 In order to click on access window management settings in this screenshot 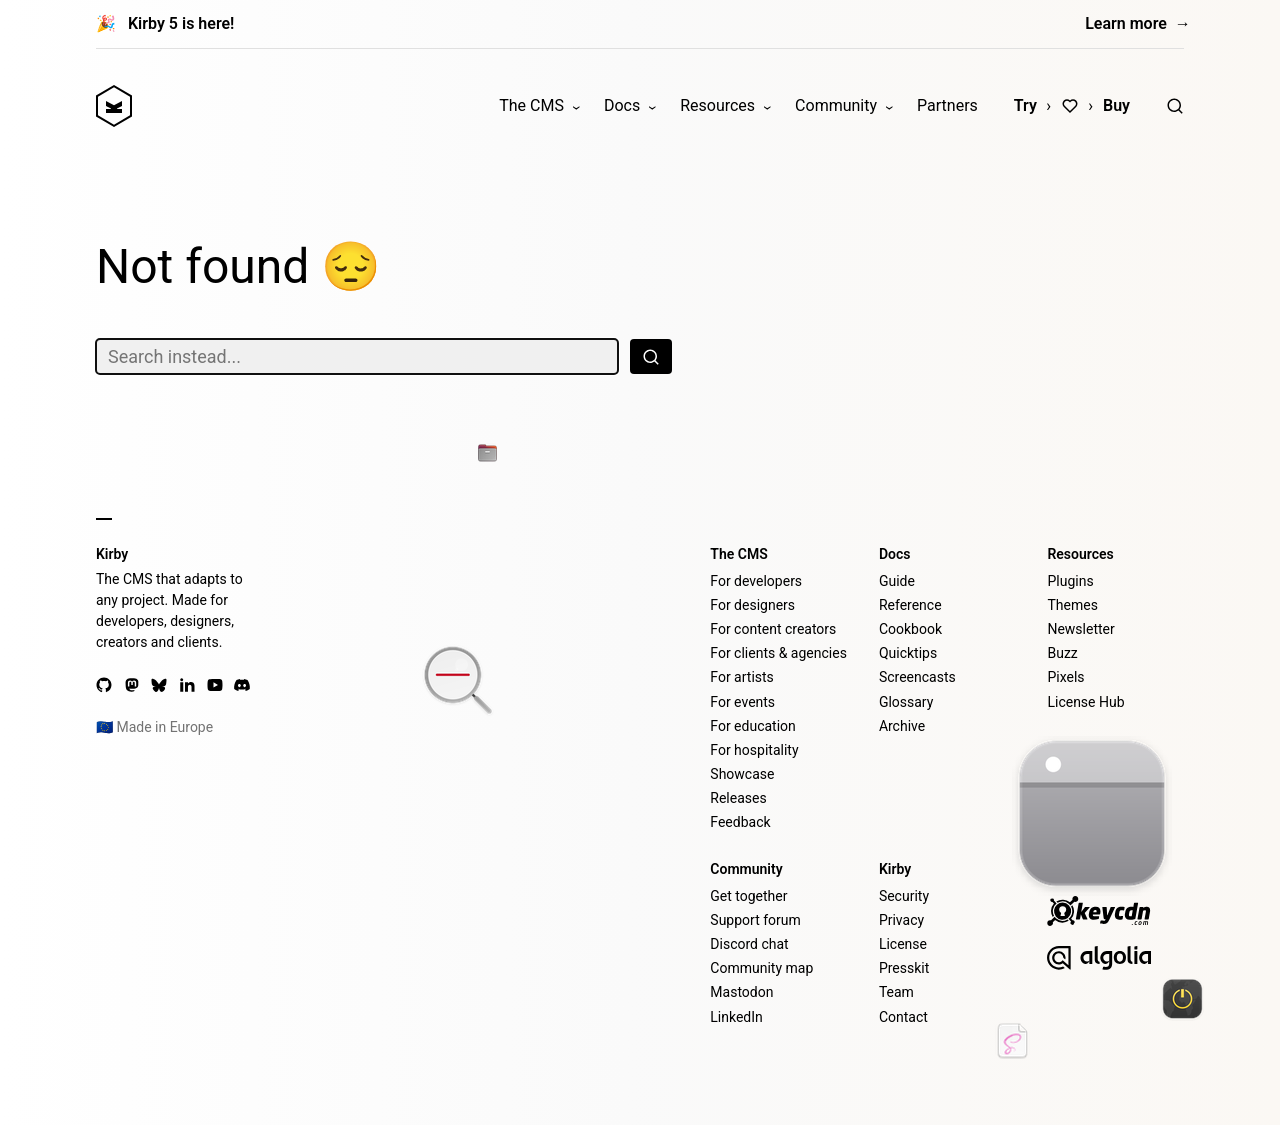, I will do `click(1092, 816)`.